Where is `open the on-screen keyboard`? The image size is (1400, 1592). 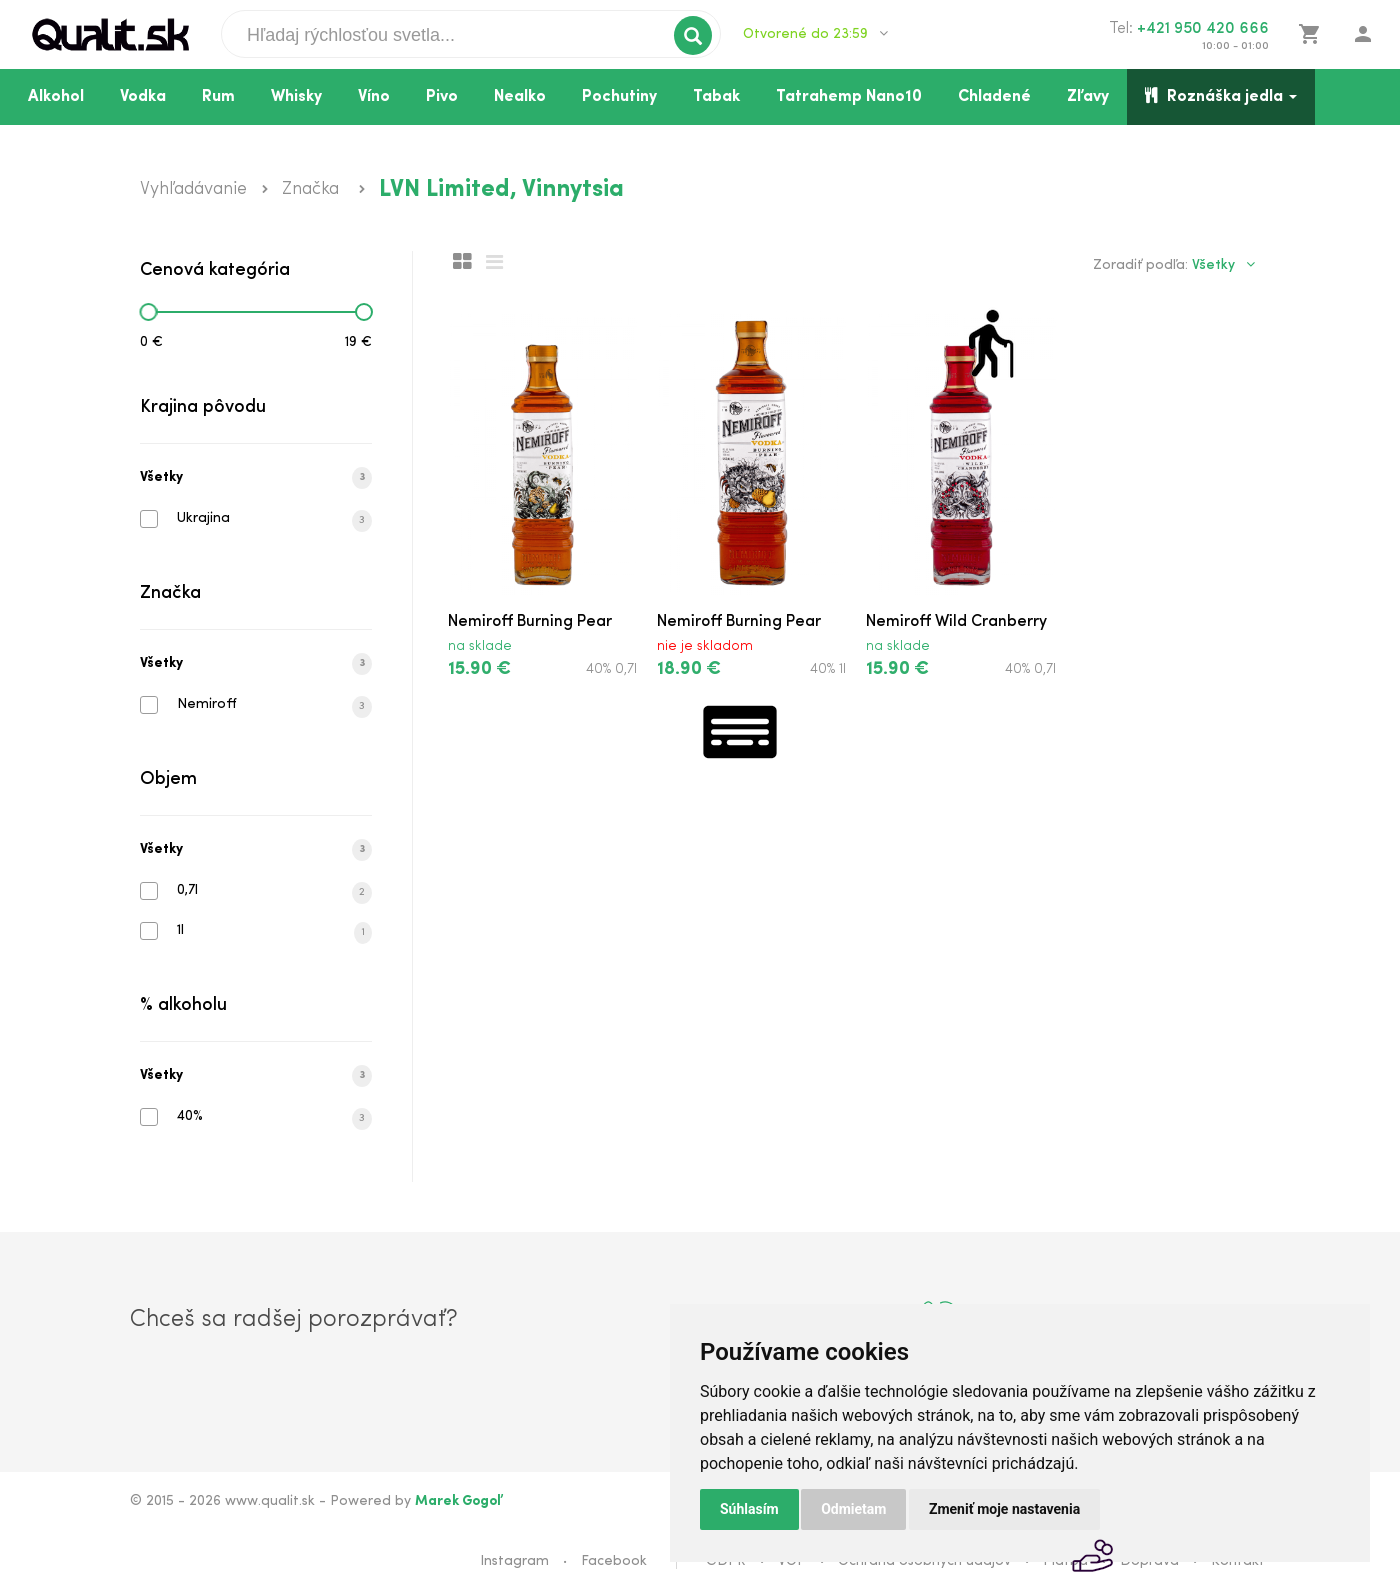 open the on-screen keyboard is located at coordinates (740, 732).